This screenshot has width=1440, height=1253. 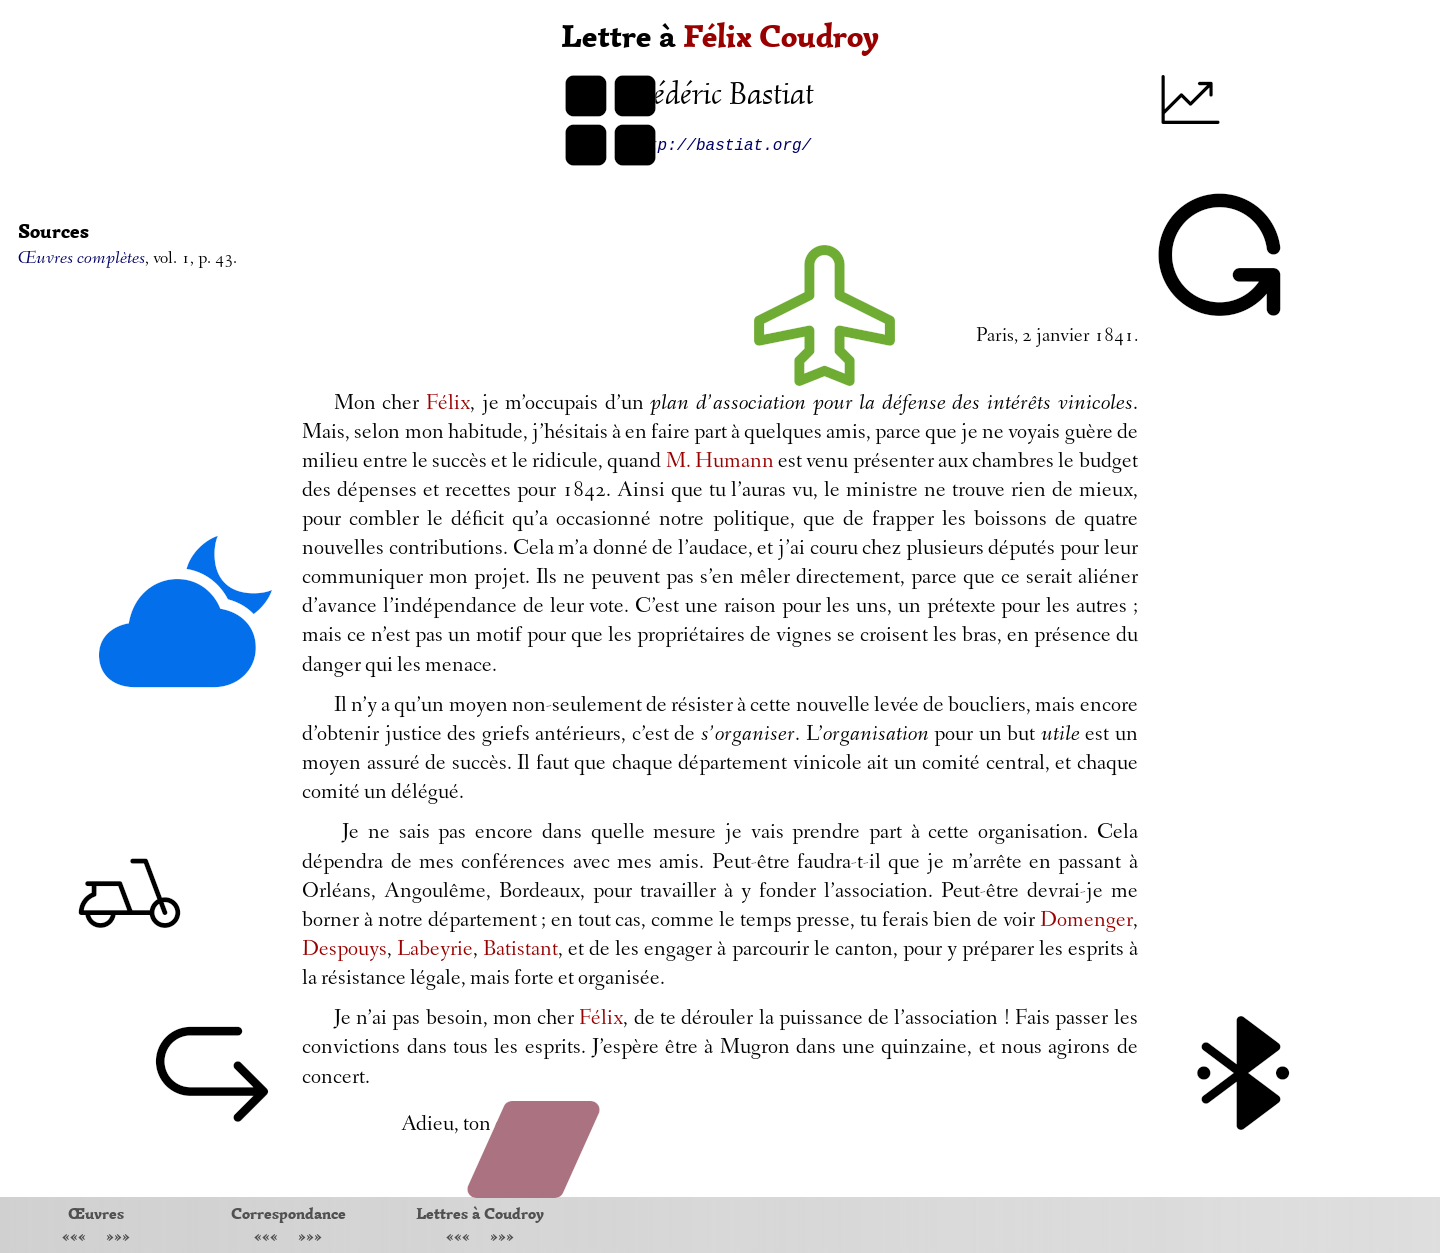 What do you see at coordinates (1241, 1073) in the screenshot?
I see `indicates an active bluetooth connection` at bounding box center [1241, 1073].